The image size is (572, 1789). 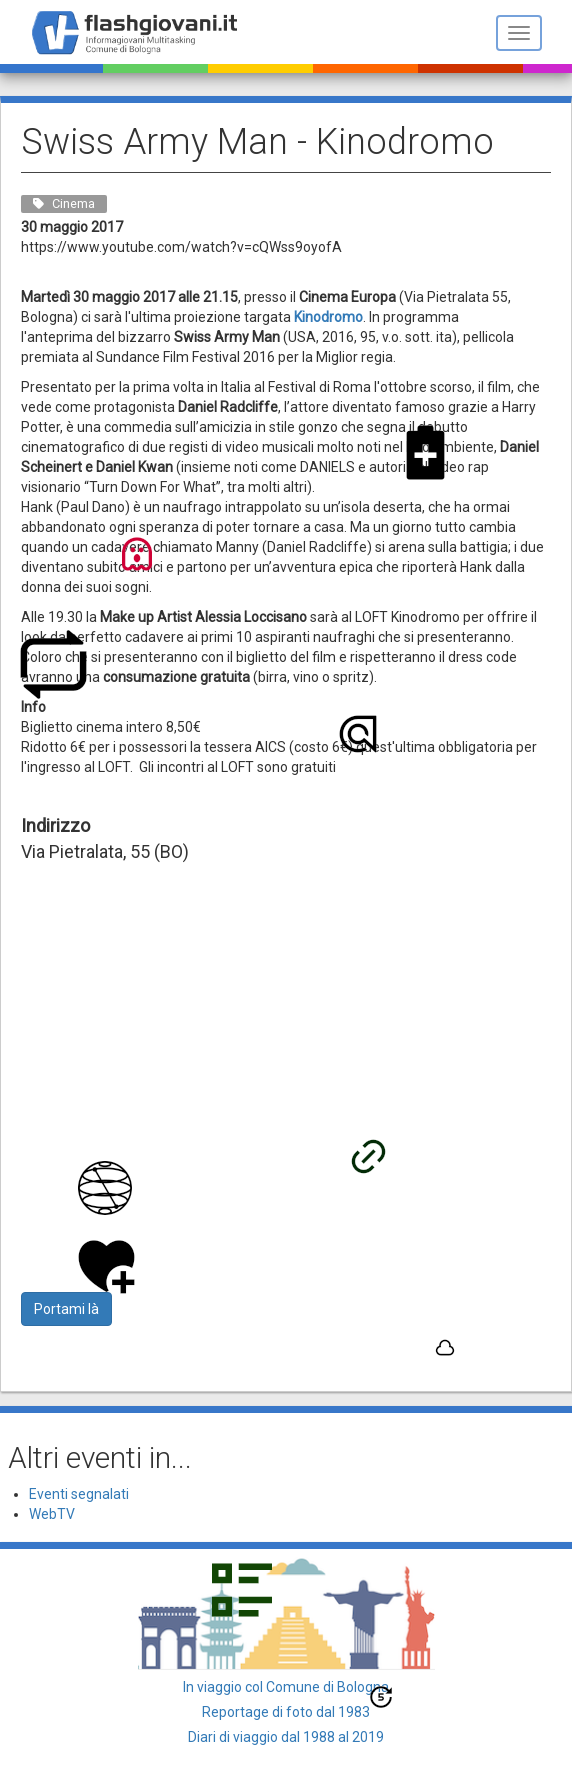 I want to click on insert or add a hyperlink, so click(x=368, y=1156).